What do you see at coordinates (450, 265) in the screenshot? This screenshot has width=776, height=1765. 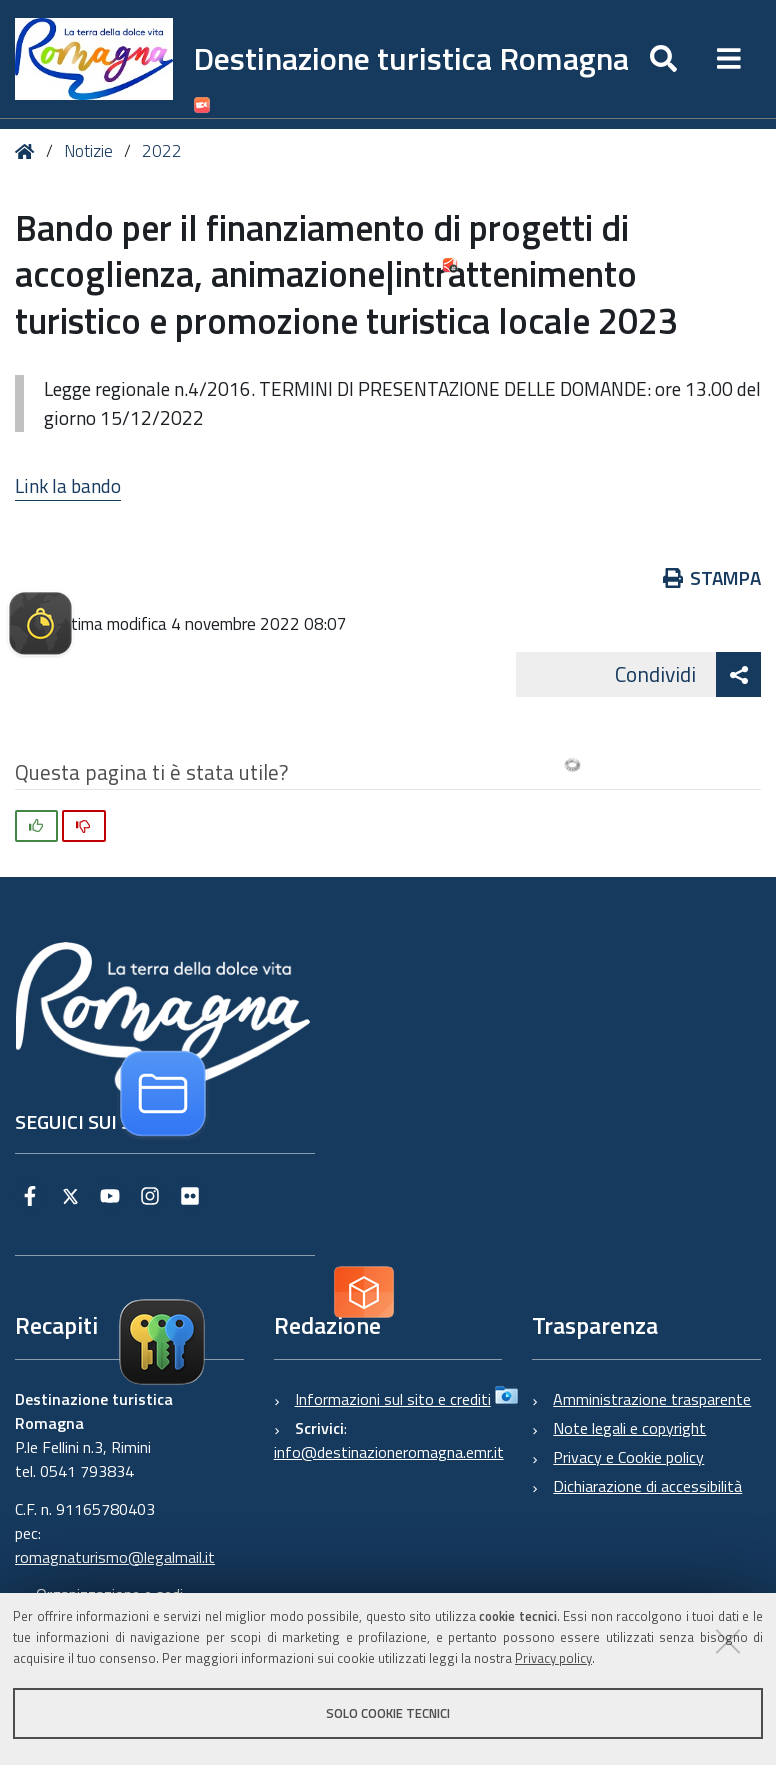 I see `open zathura document viewer` at bounding box center [450, 265].